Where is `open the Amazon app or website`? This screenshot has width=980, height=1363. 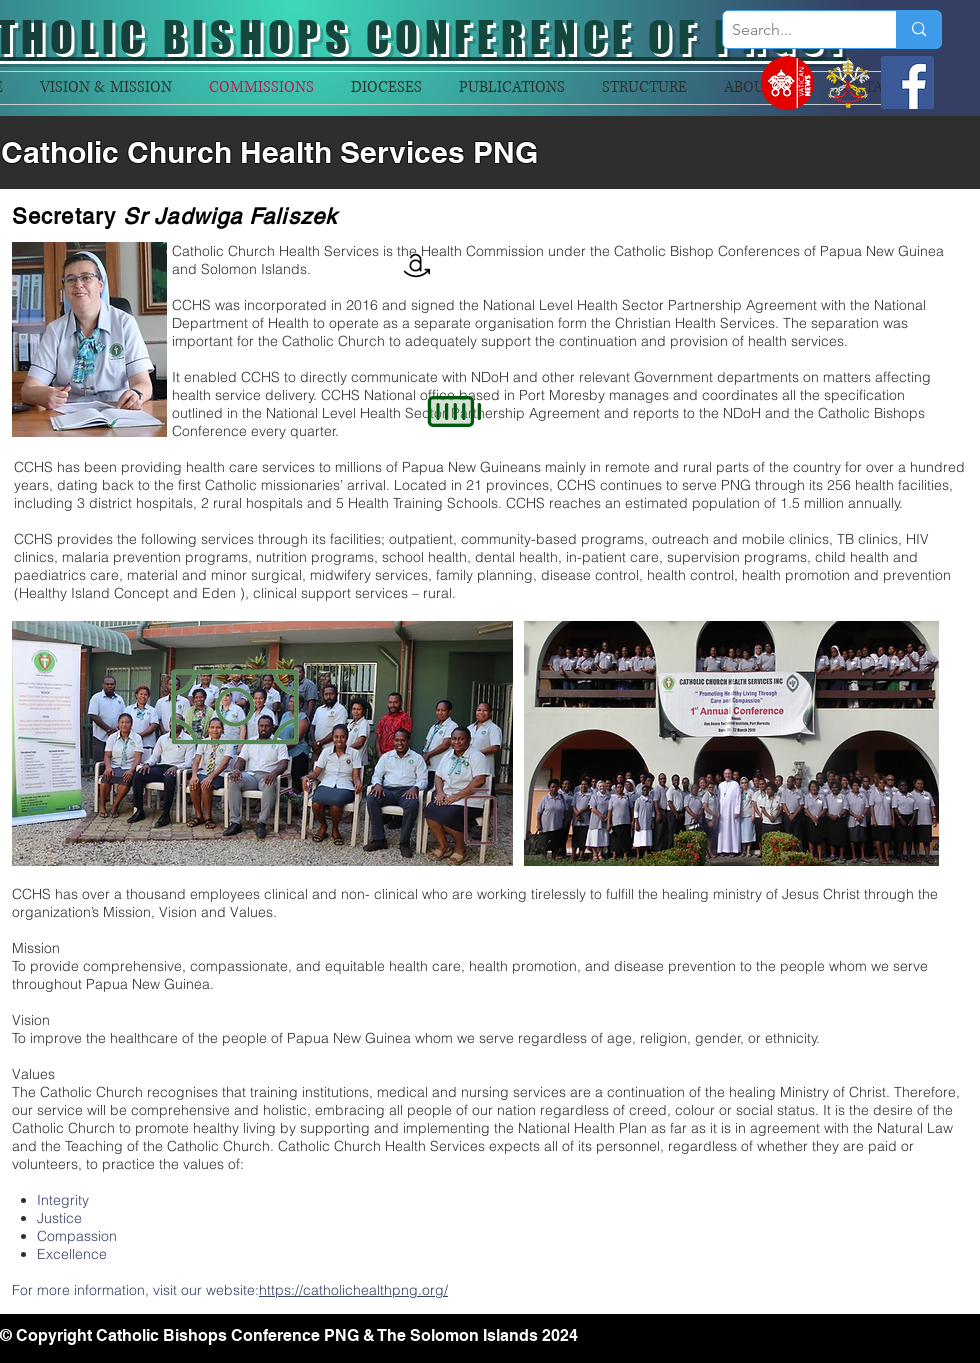
open the Amazon app or website is located at coordinates (416, 265).